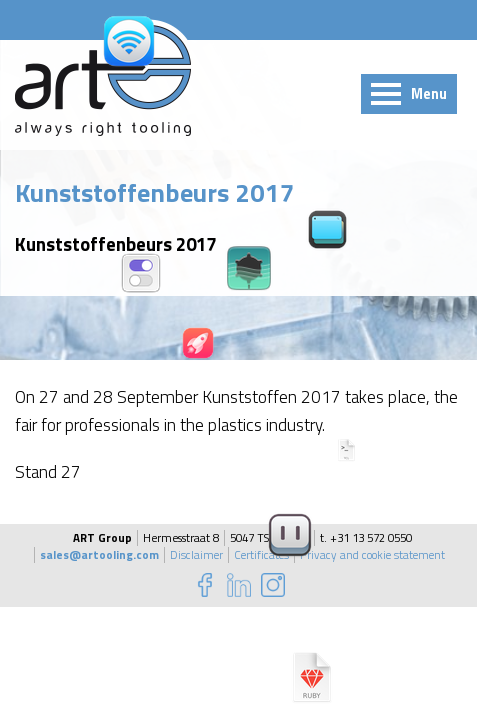 Image resolution: width=477 pixels, height=720 pixels. Describe the element at coordinates (198, 343) in the screenshot. I see `launch the games app` at that location.